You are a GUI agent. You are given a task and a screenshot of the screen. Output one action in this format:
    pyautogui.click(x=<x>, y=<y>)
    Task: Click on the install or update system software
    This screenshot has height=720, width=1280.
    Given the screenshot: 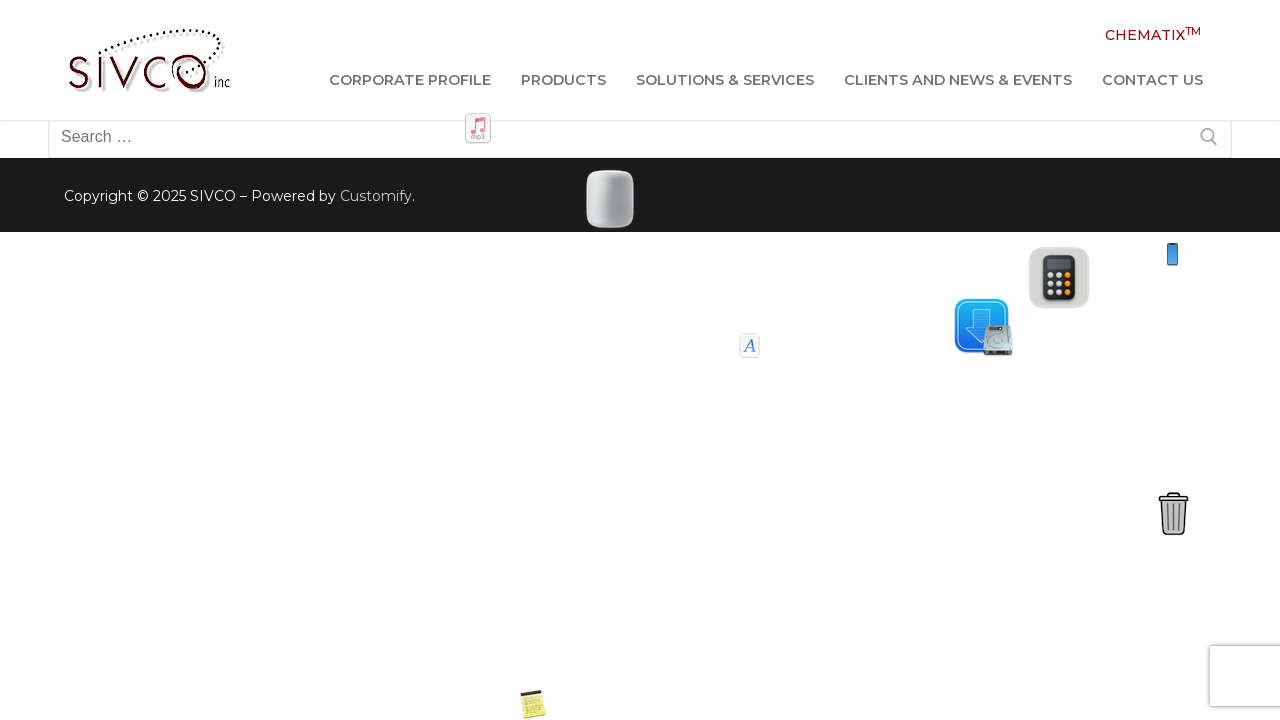 What is the action you would take?
    pyautogui.click(x=981, y=325)
    